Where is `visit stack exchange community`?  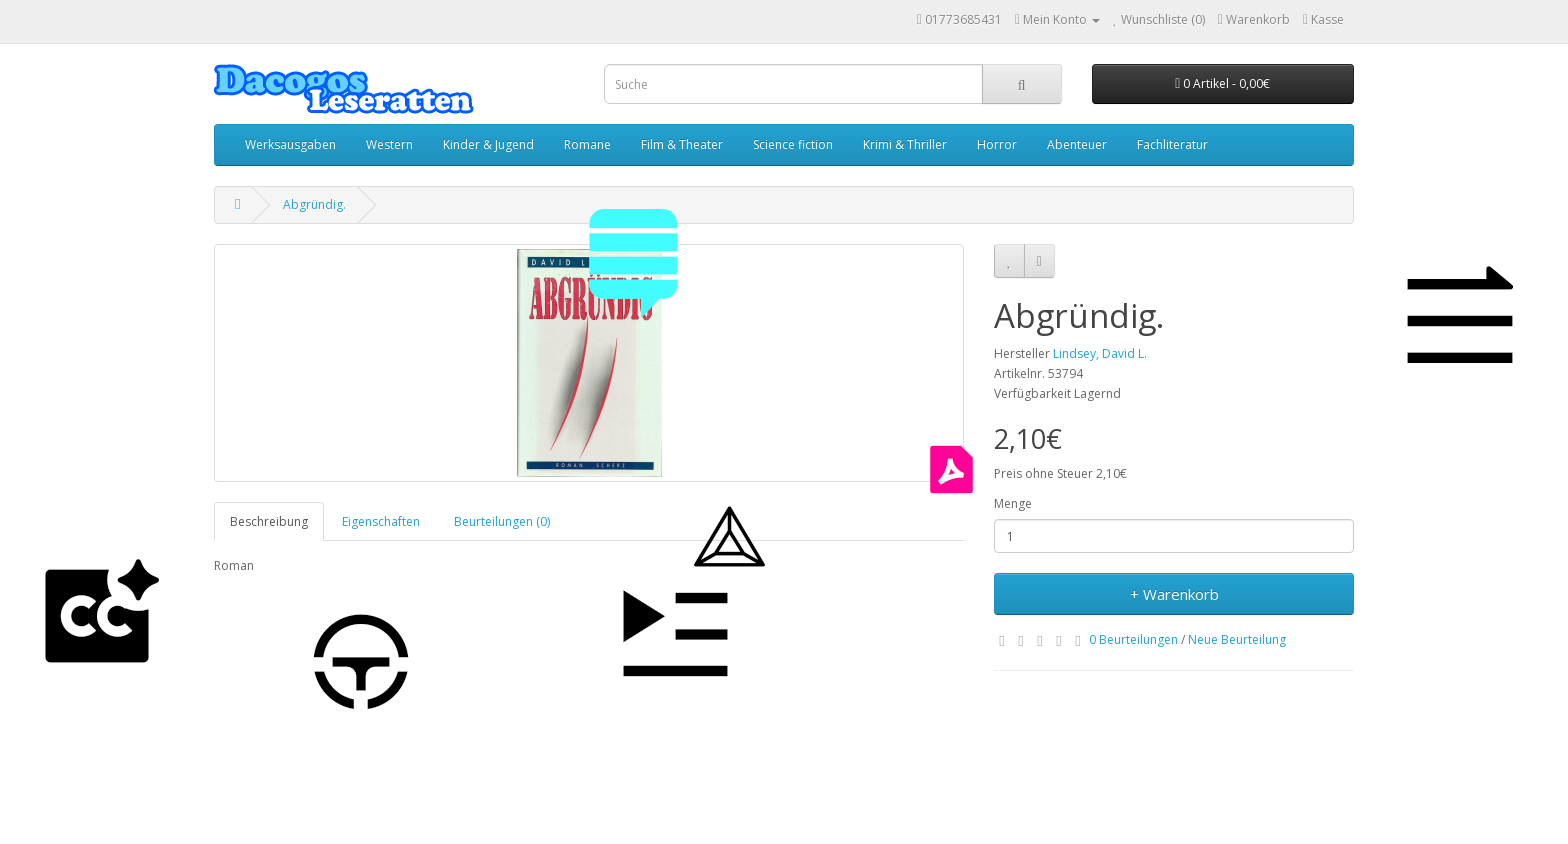 visit stack exchange community is located at coordinates (633, 263).